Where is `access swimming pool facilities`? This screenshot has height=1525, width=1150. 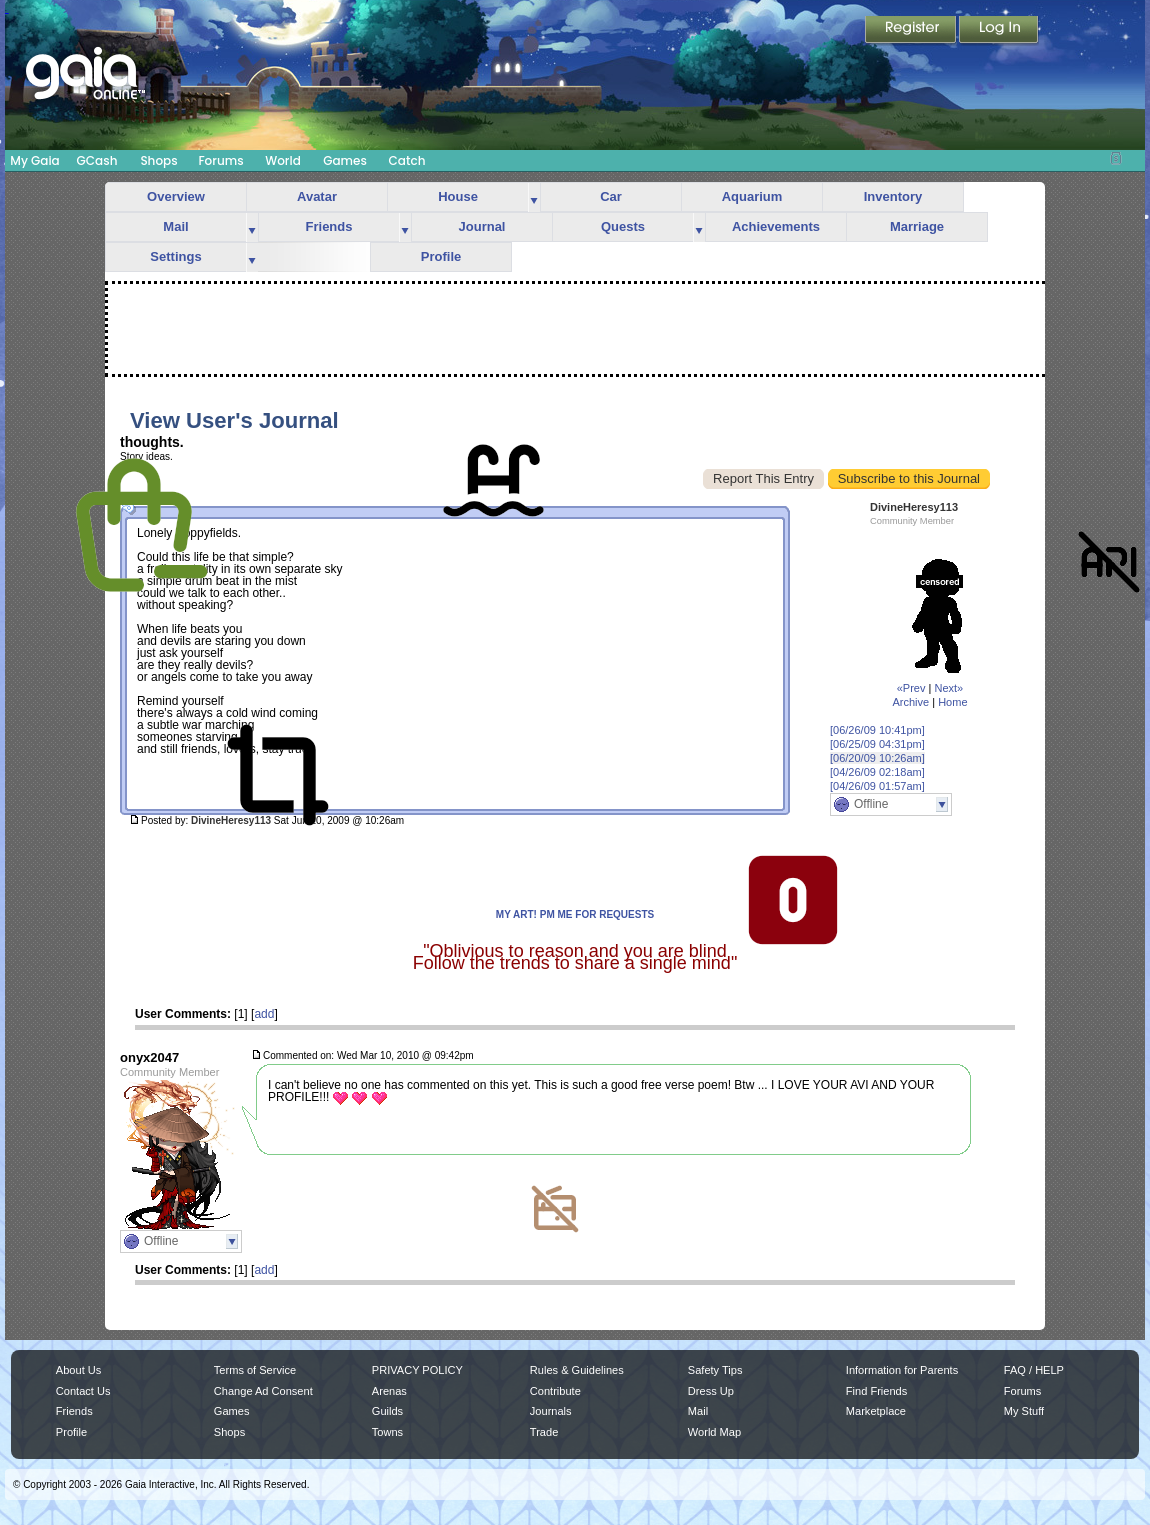
access swimming pool facilities is located at coordinates (493, 480).